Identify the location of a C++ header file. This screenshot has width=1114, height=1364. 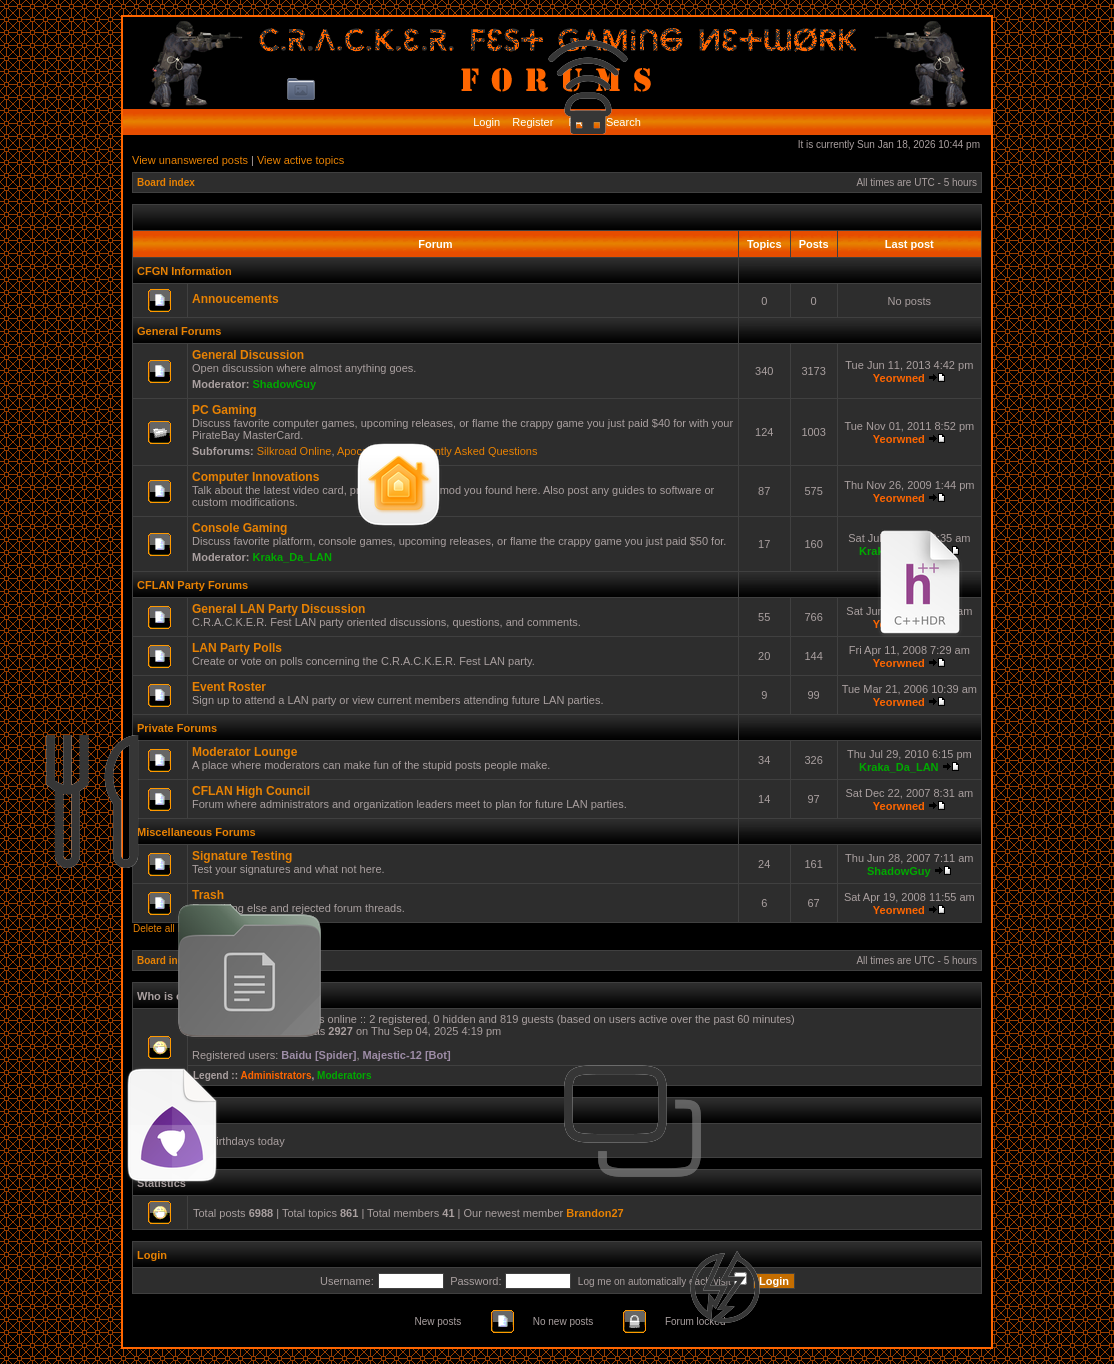
(920, 584).